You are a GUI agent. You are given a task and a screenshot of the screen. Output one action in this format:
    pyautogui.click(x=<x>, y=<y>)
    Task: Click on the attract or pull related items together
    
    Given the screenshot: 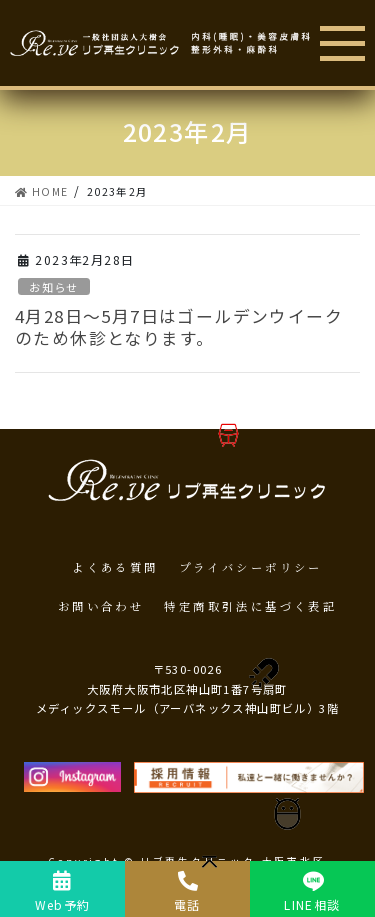 What is the action you would take?
    pyautogui.click(x=264, y=672)
    